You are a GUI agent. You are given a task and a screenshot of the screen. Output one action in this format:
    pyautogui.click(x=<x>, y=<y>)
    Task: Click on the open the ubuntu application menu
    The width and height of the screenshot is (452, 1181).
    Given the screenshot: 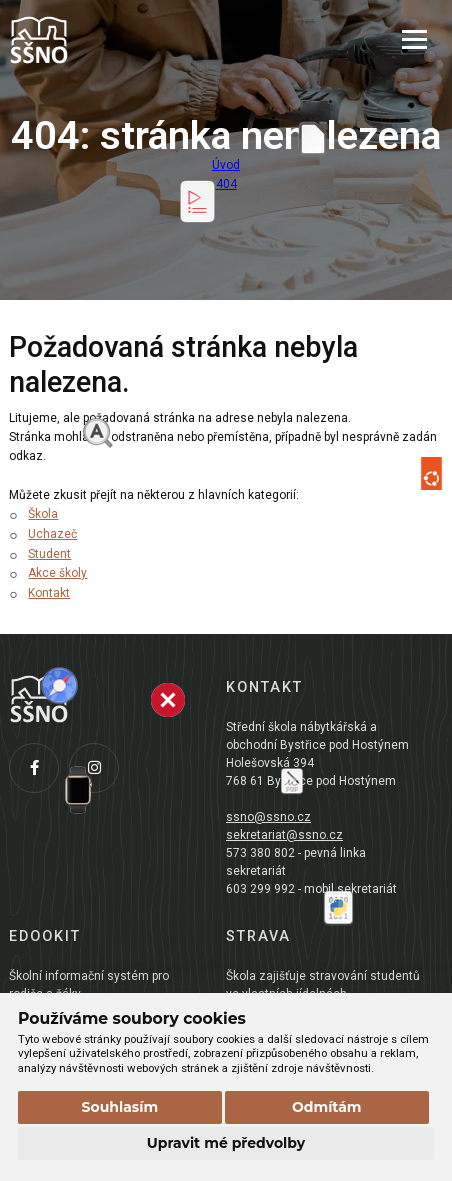 What is the action you would take?
    pyautogui.click(x=431, y=473)
    